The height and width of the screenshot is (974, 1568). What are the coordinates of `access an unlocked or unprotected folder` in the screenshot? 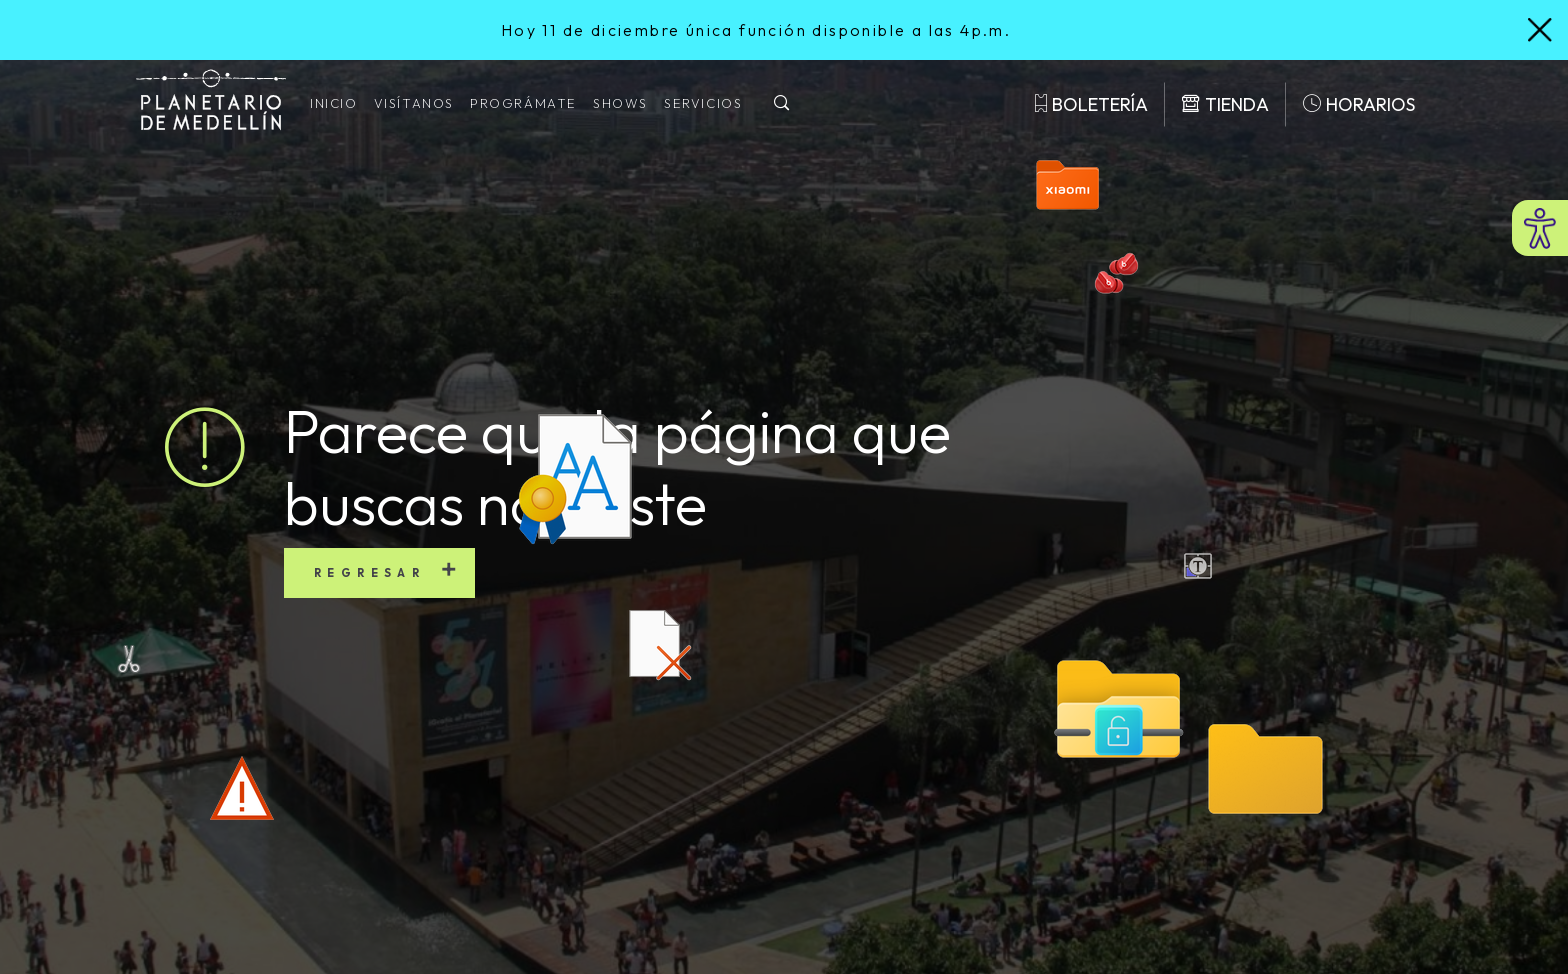 It's located at (1118, 712).